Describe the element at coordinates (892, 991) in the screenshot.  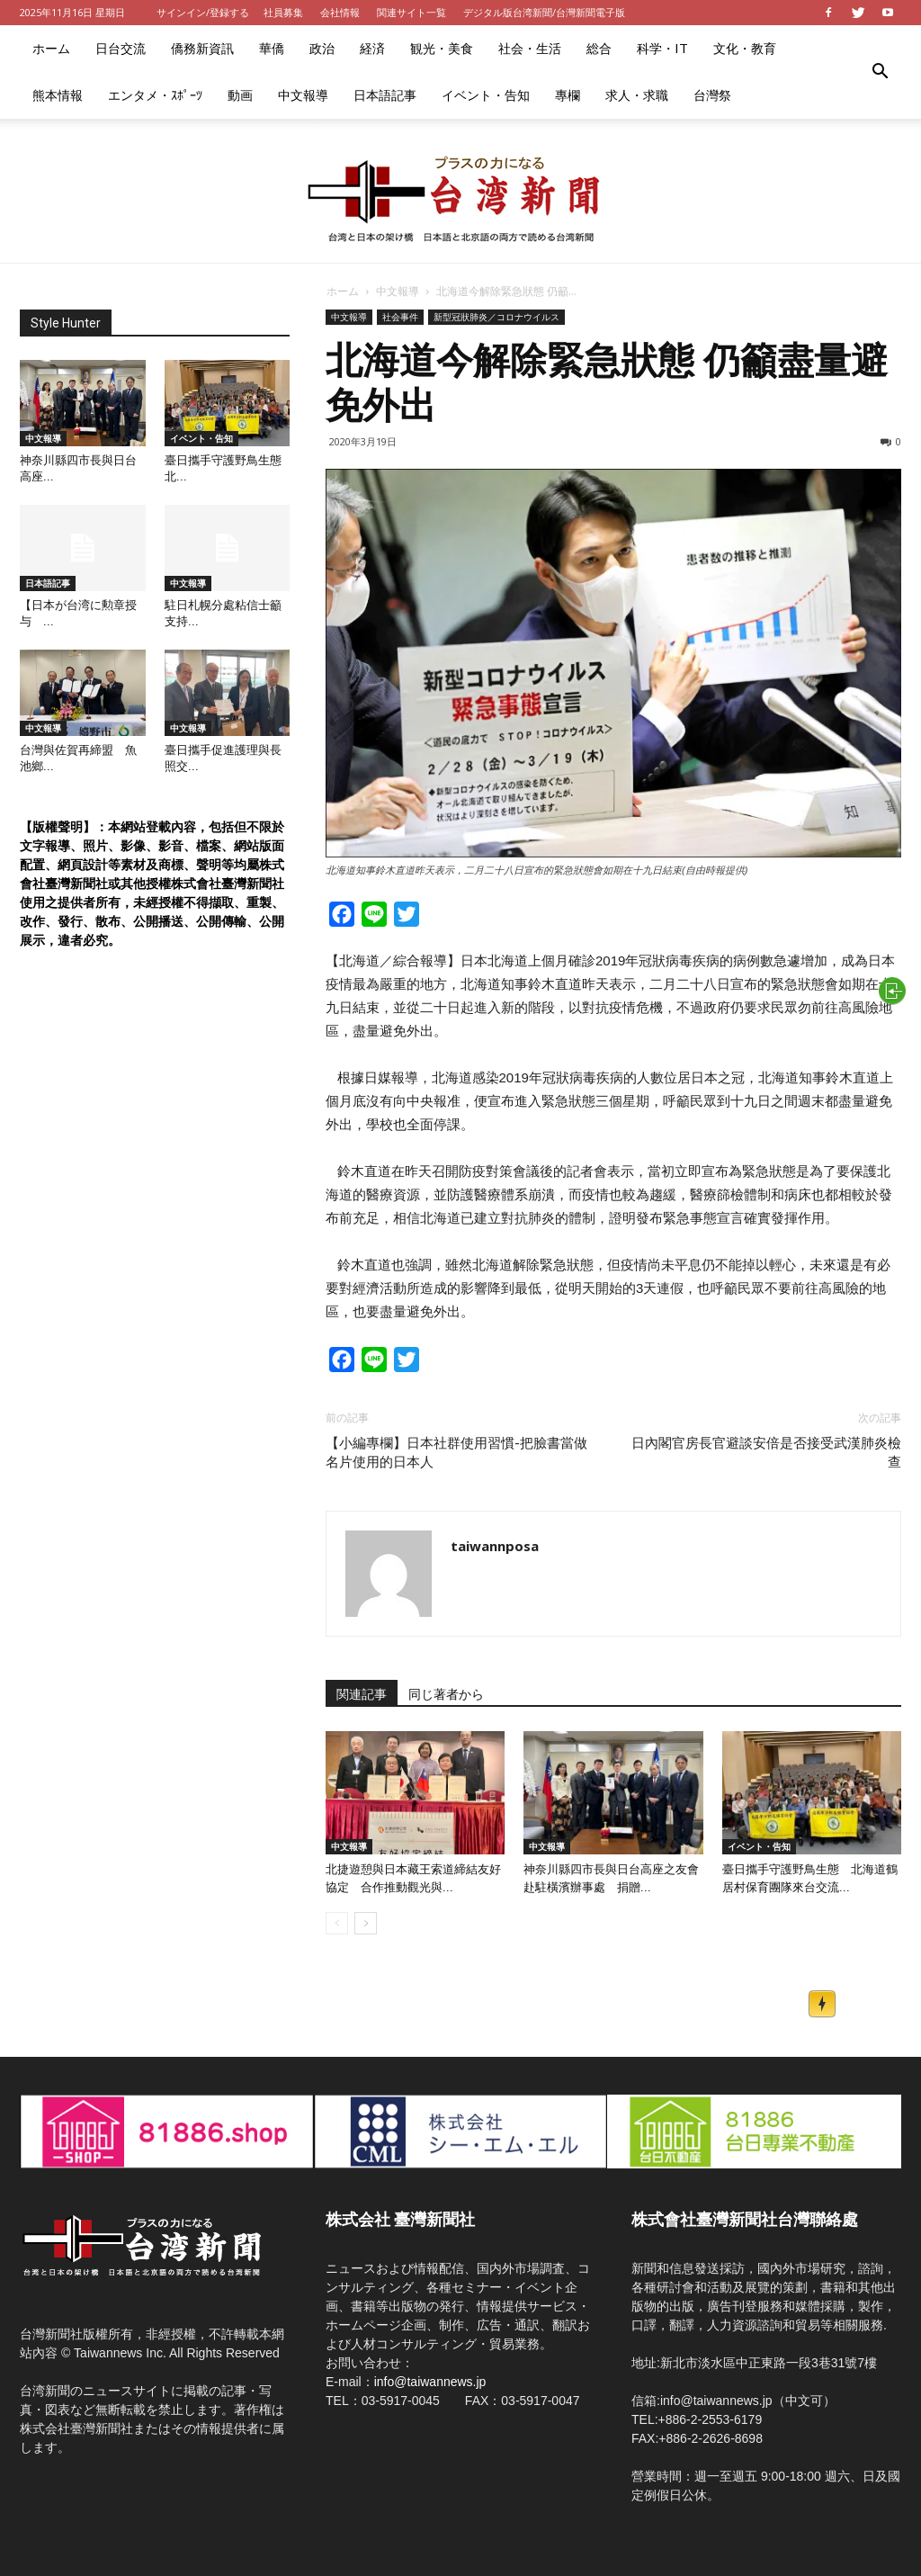
I see `log out of your account` at that location.